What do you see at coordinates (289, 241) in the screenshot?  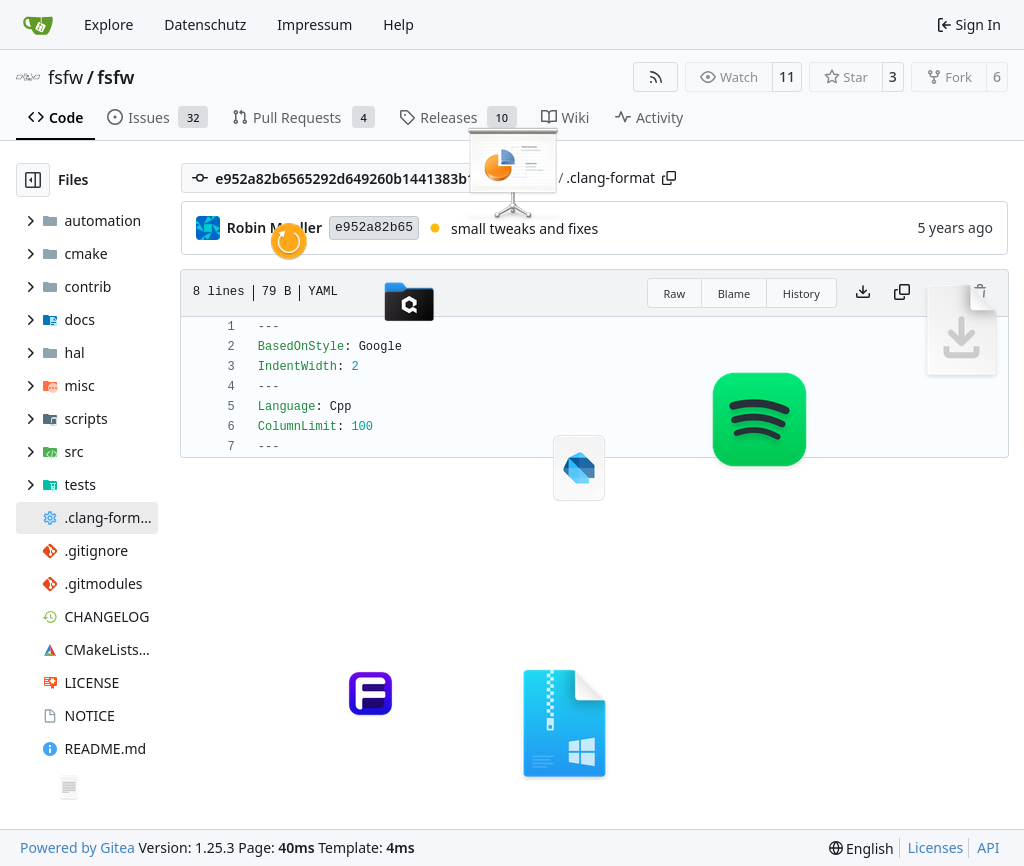 I see `restart the system` at bounding box center [289, 241].